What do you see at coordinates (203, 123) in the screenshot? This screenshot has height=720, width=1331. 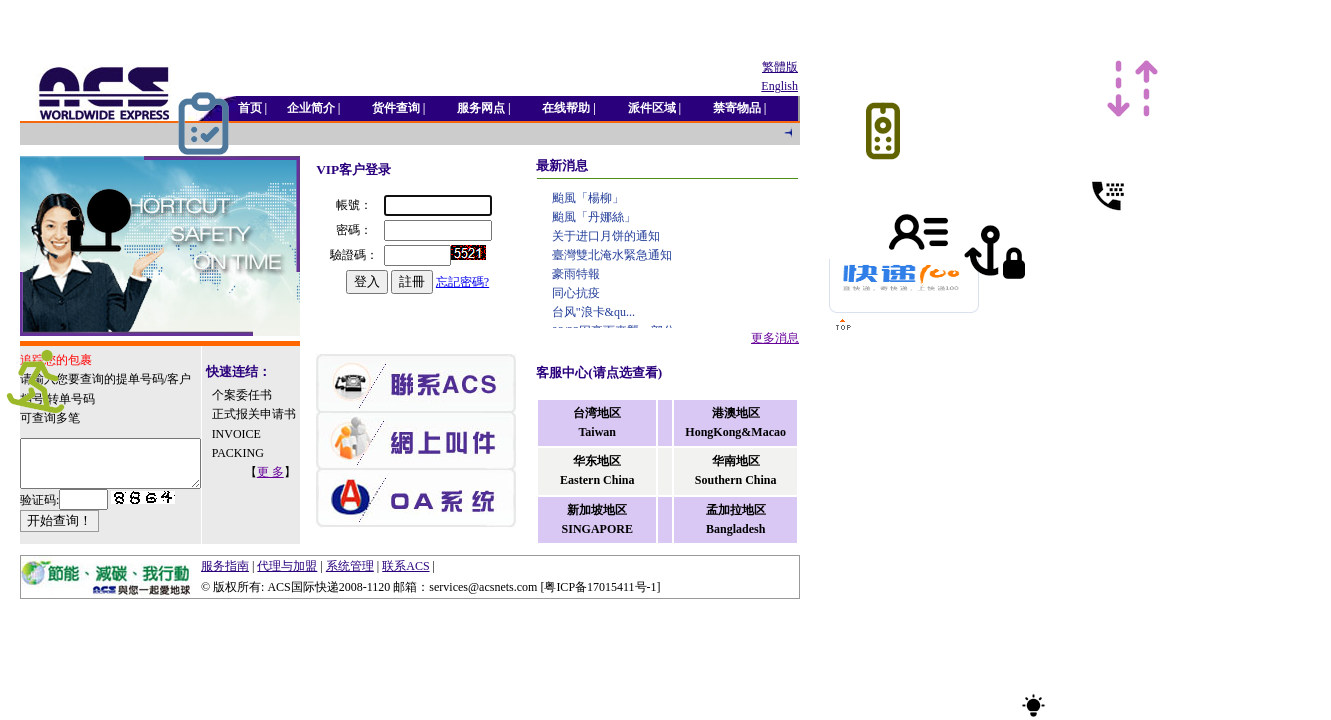 I see `view health checkup results` at bounding box center [203, 123].